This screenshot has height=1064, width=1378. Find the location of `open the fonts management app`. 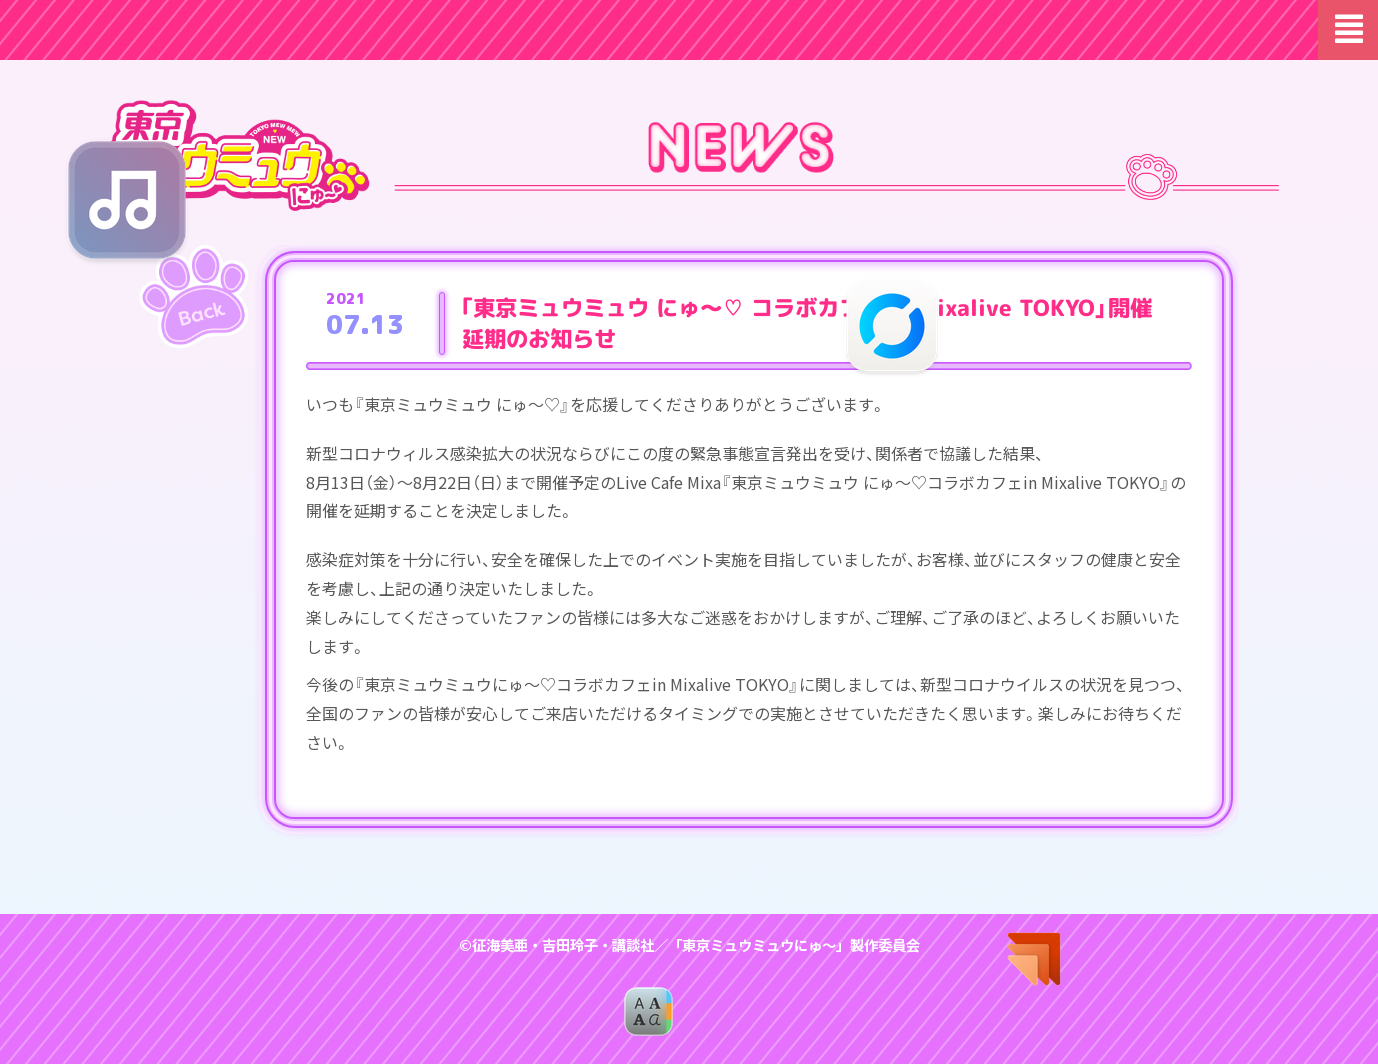

open the fonts management app is located at coordinates (648, 1011).